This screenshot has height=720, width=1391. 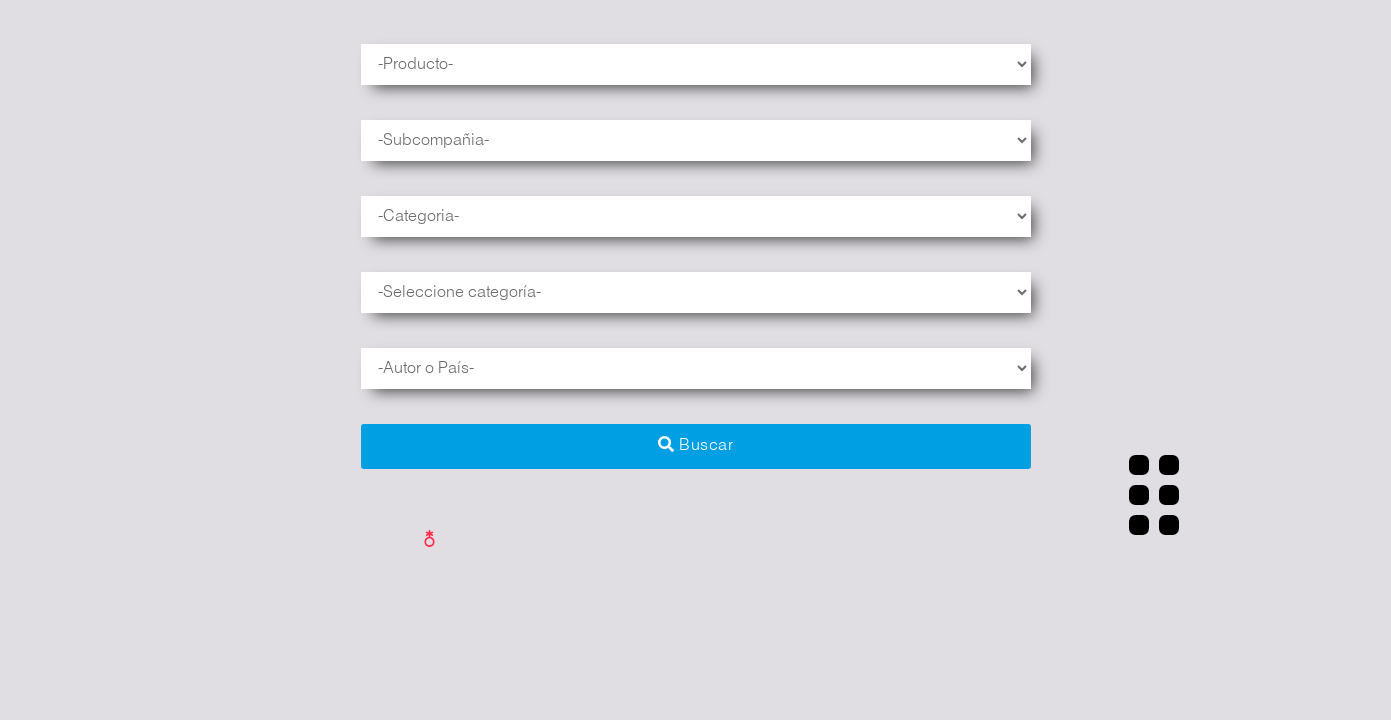 I want to click on indicates non-binary gender identity option, so click(x=429, y=538).